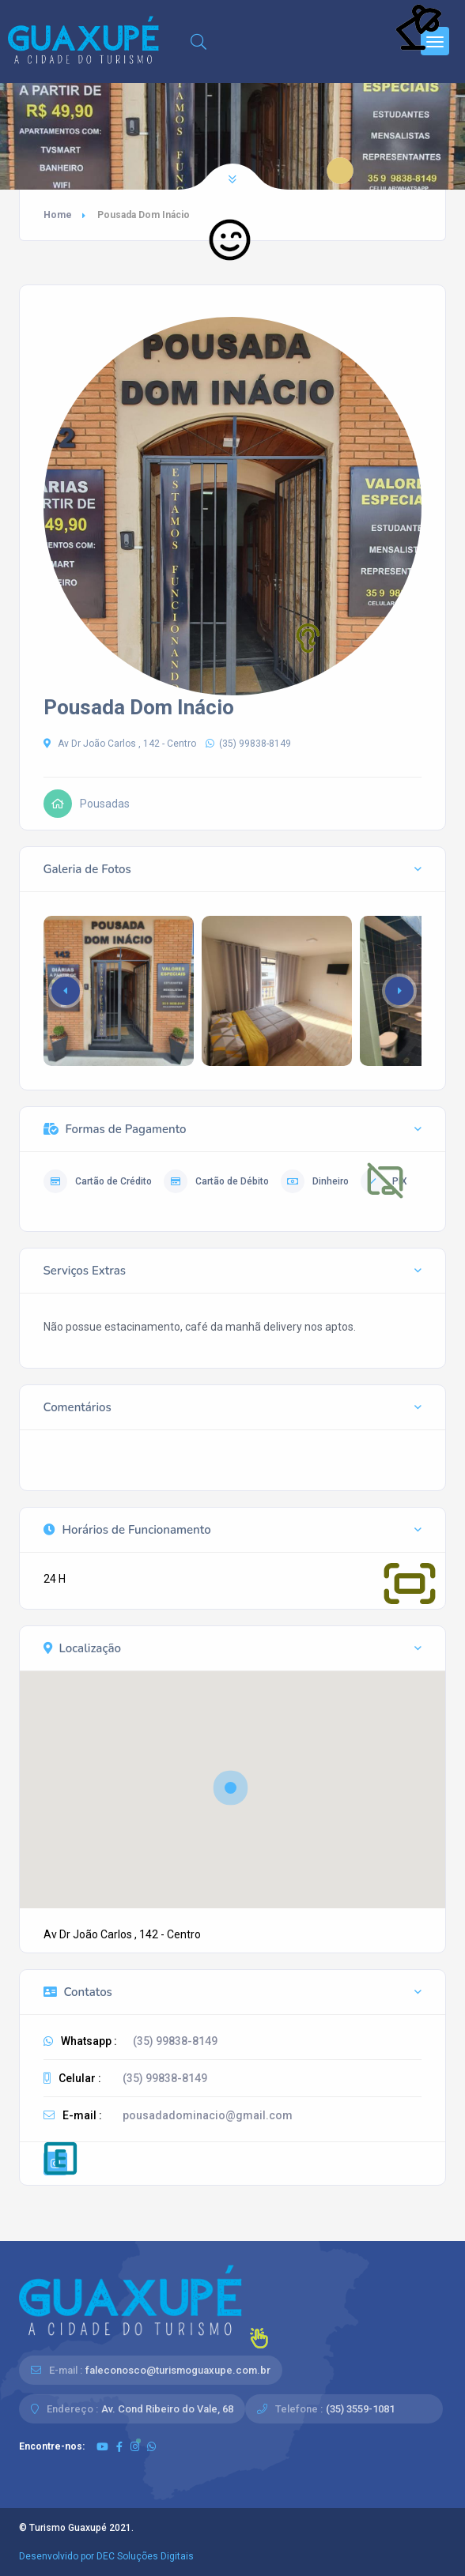 The height and width of the screenshot is (2576, 465). Describe the element at coordinates (308, 638) in the screenshot. I see `access audio or hearing settings` at that location.